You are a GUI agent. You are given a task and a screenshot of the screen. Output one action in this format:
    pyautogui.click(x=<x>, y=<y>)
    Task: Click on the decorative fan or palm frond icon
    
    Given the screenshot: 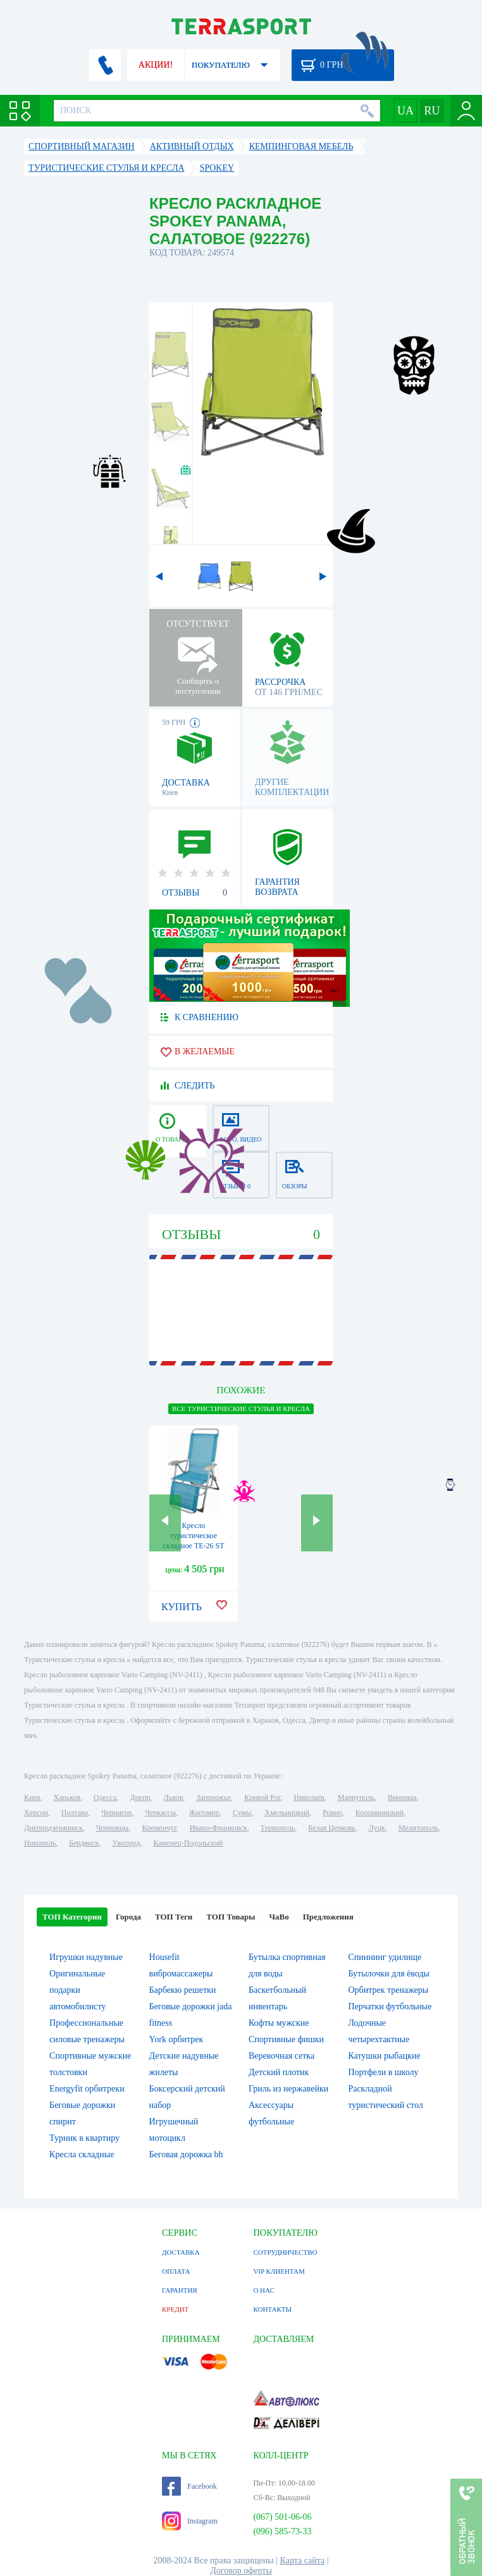 What is the action you would take?
    pyautogui.click(x=145, y=1160)
    